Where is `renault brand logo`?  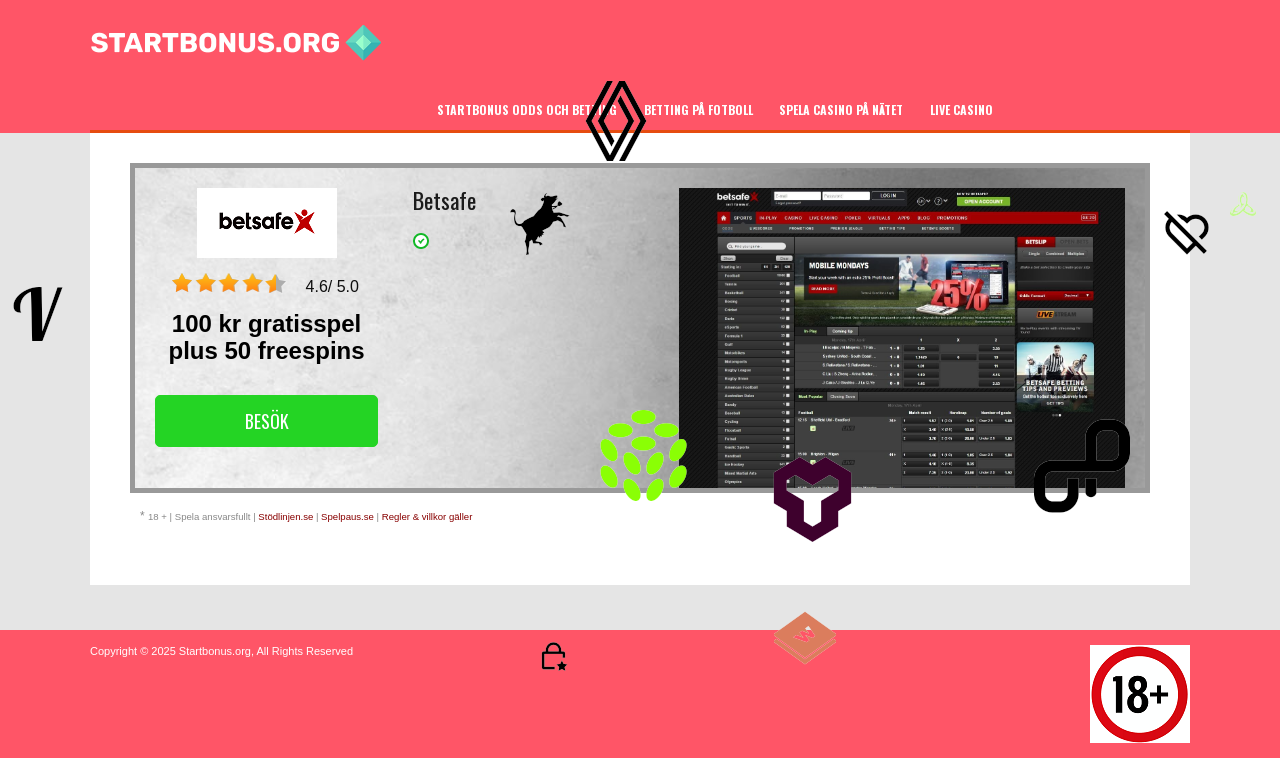
renault brand logo is located at coordinates (616, 121).